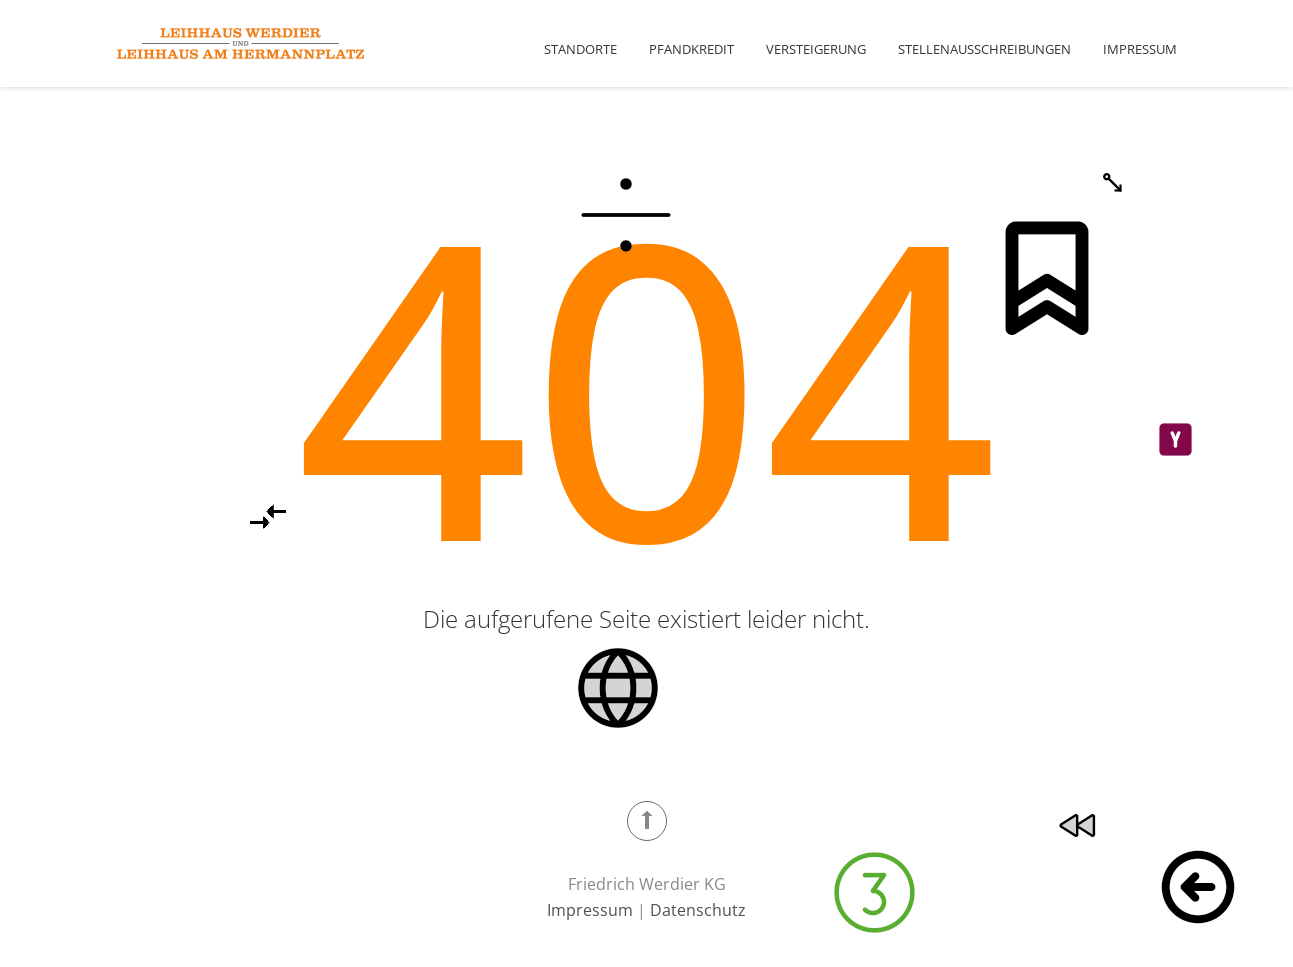 The width and height of the screenshot is (1293, 967). I want to click on compare two items or selections, so click(268, 517).